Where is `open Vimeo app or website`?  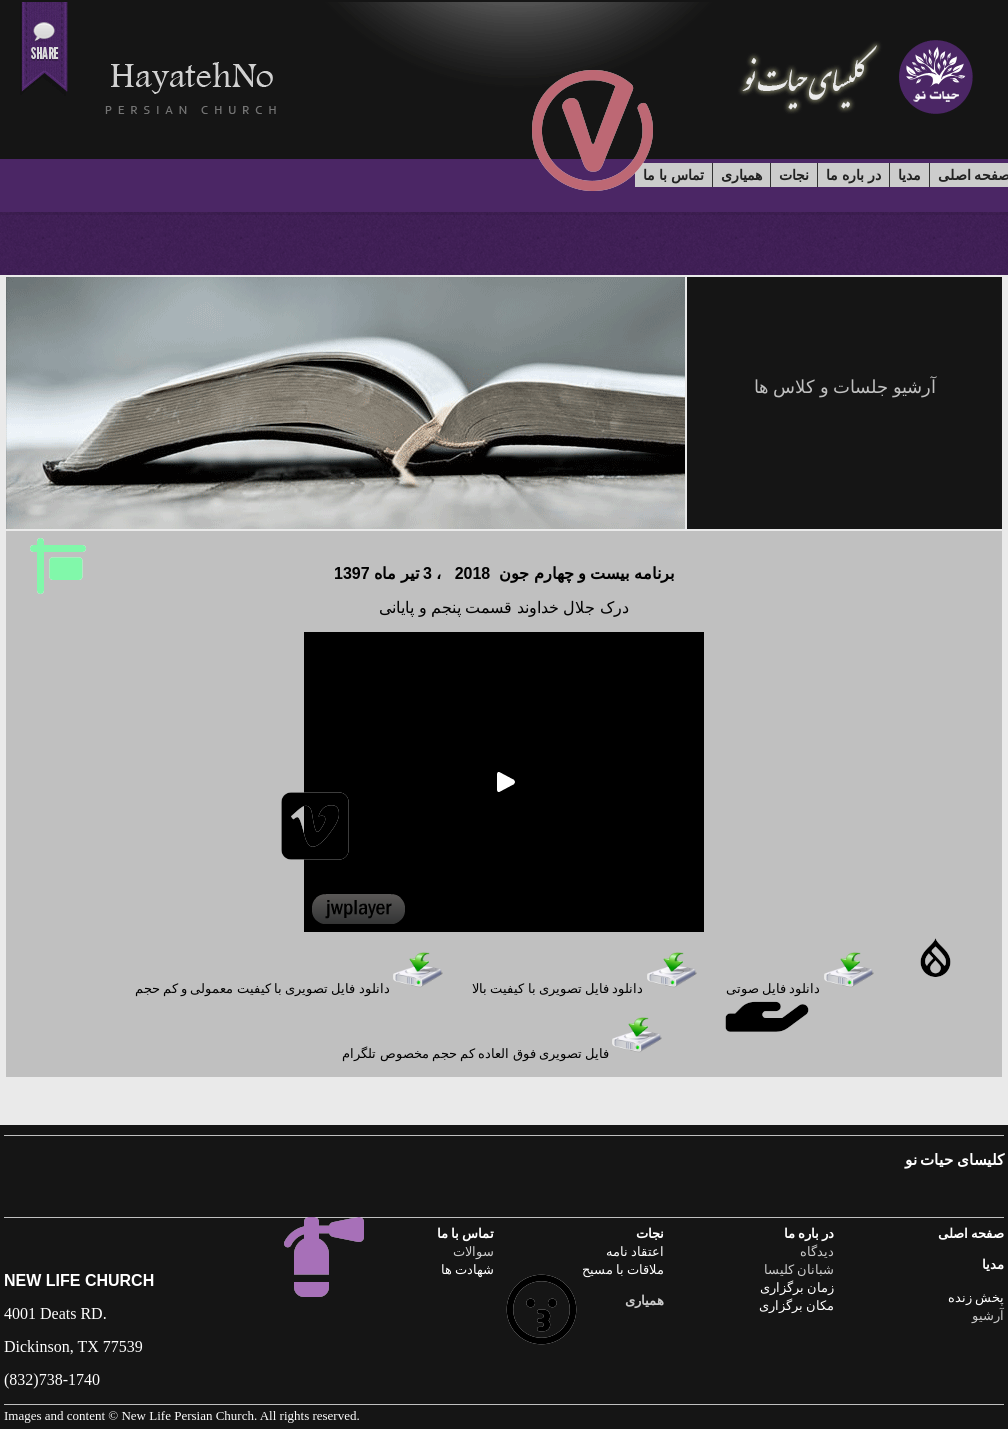
open Vimeo app or website is located at coordinates (315, 826).